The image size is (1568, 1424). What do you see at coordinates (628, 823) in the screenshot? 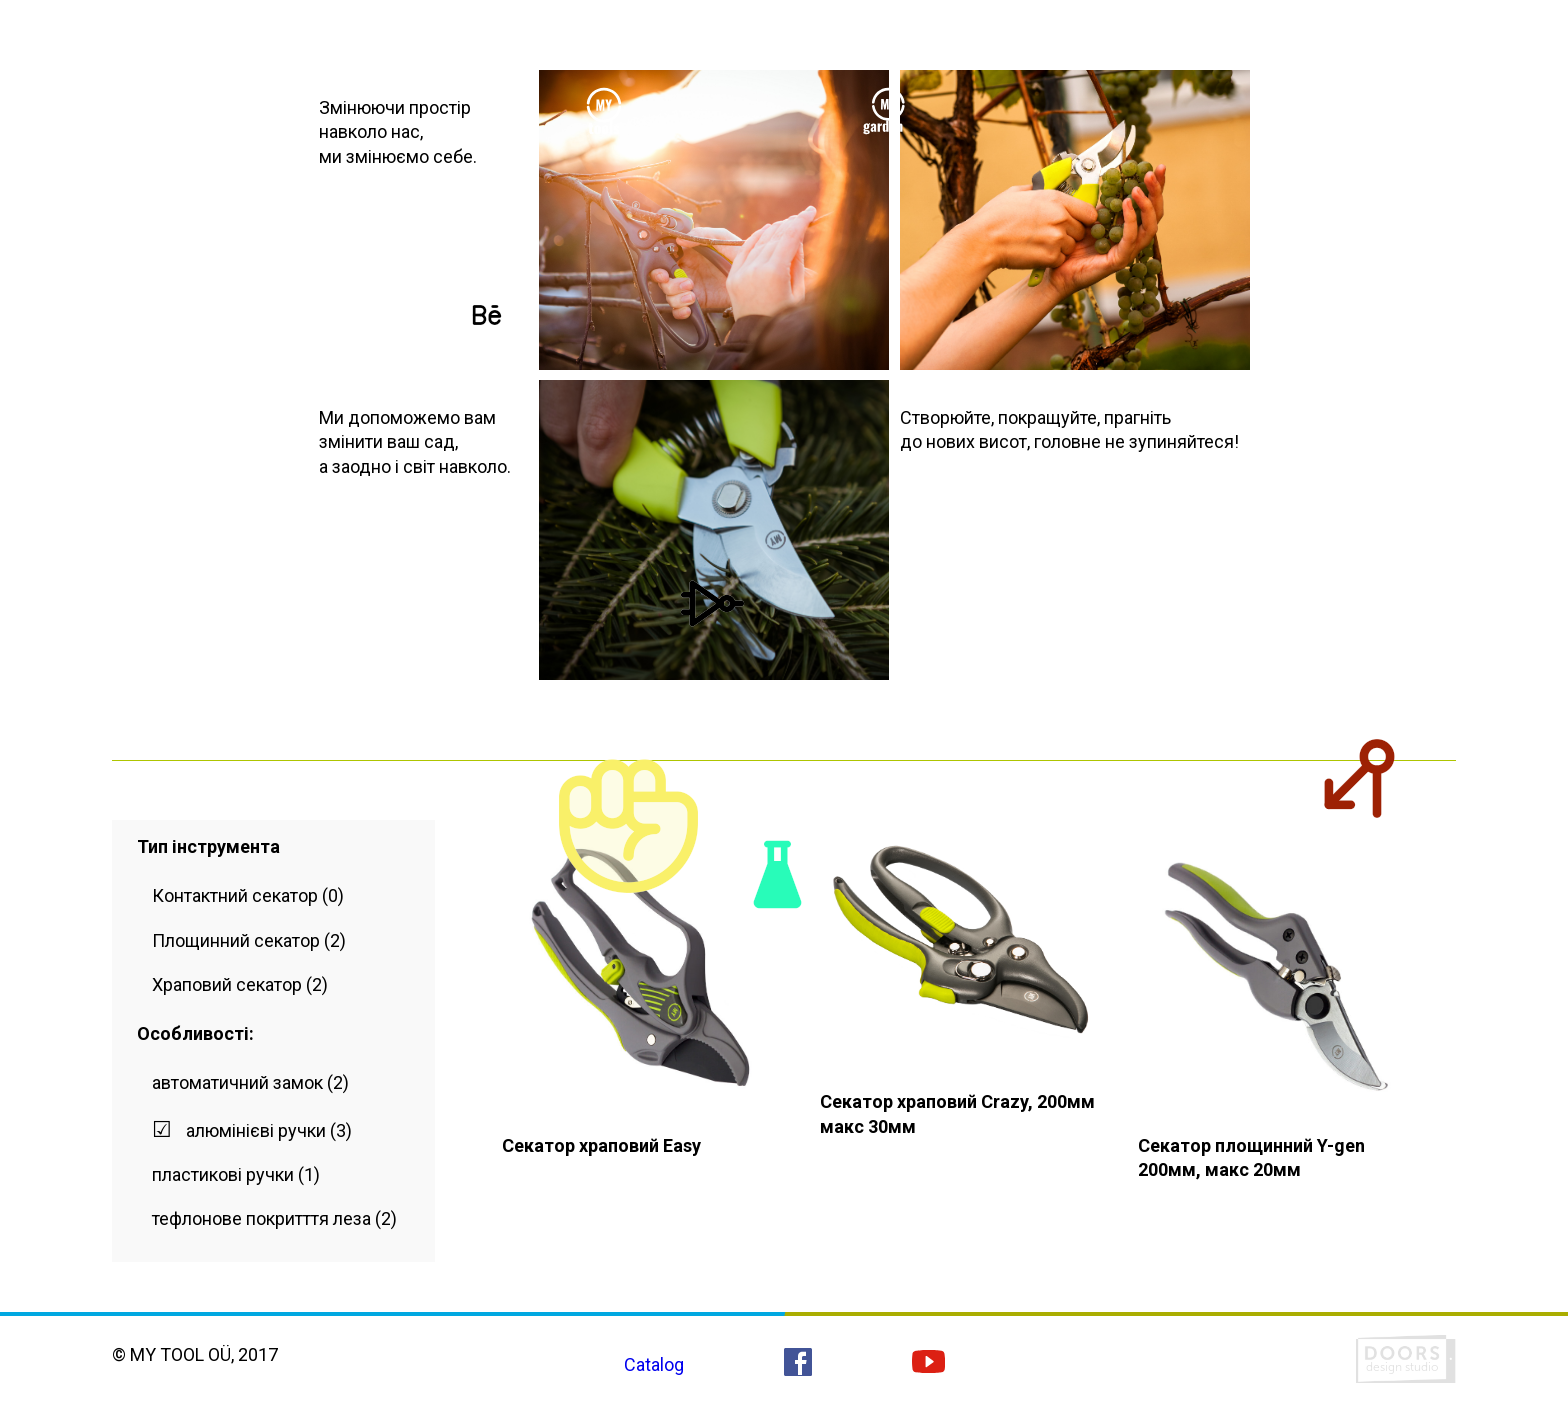
I see `indicates solidarity or support action` at bounding box center [628, 823].